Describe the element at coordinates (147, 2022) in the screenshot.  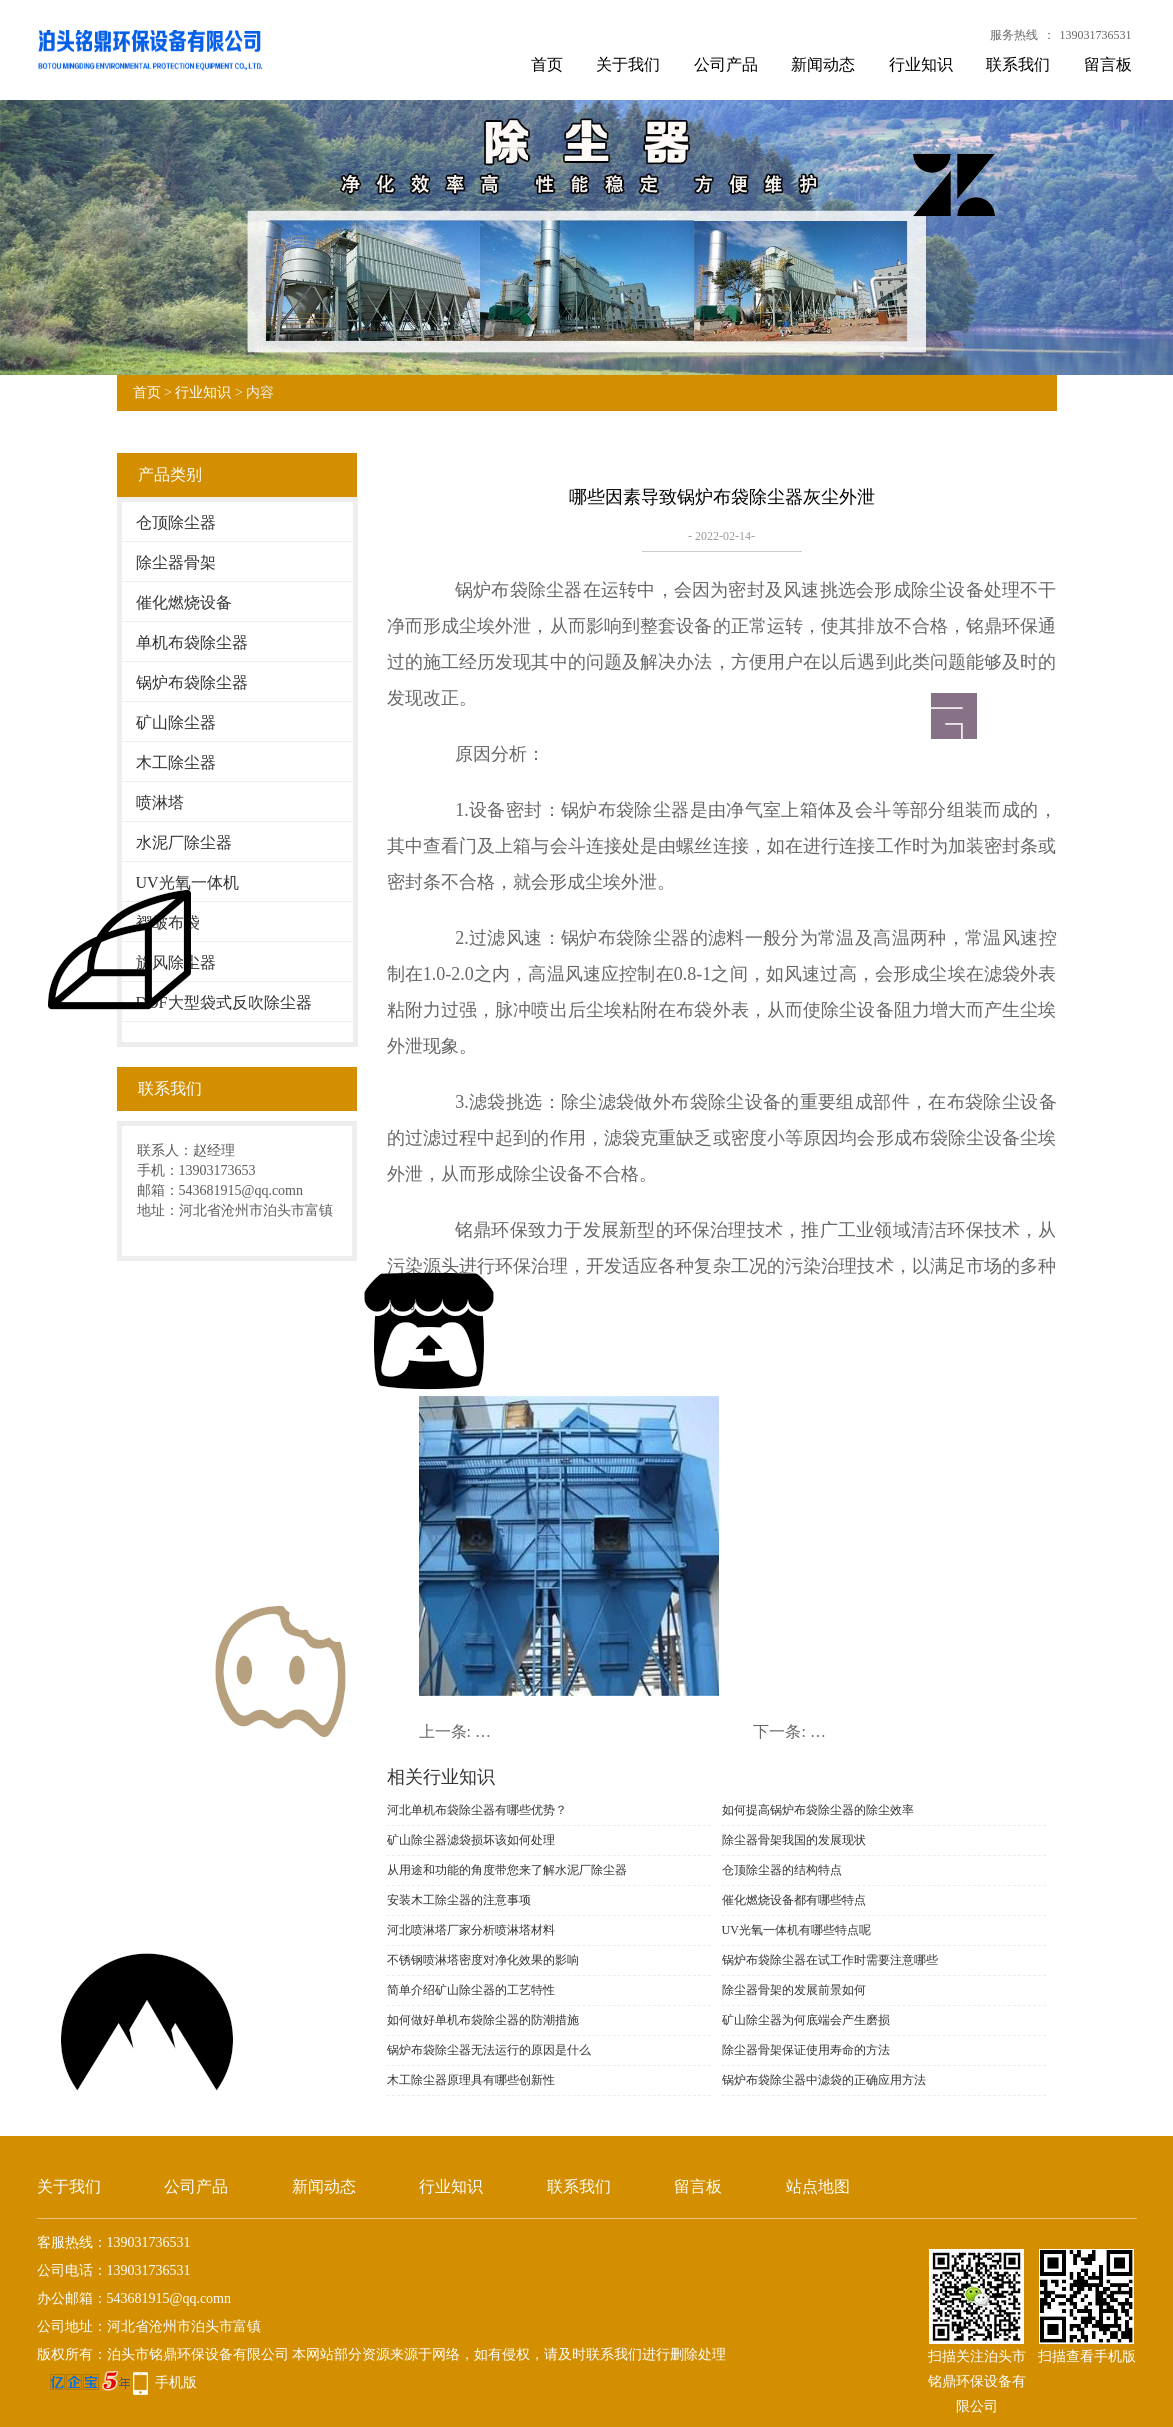
I see `open the NordVPN app` at that location.